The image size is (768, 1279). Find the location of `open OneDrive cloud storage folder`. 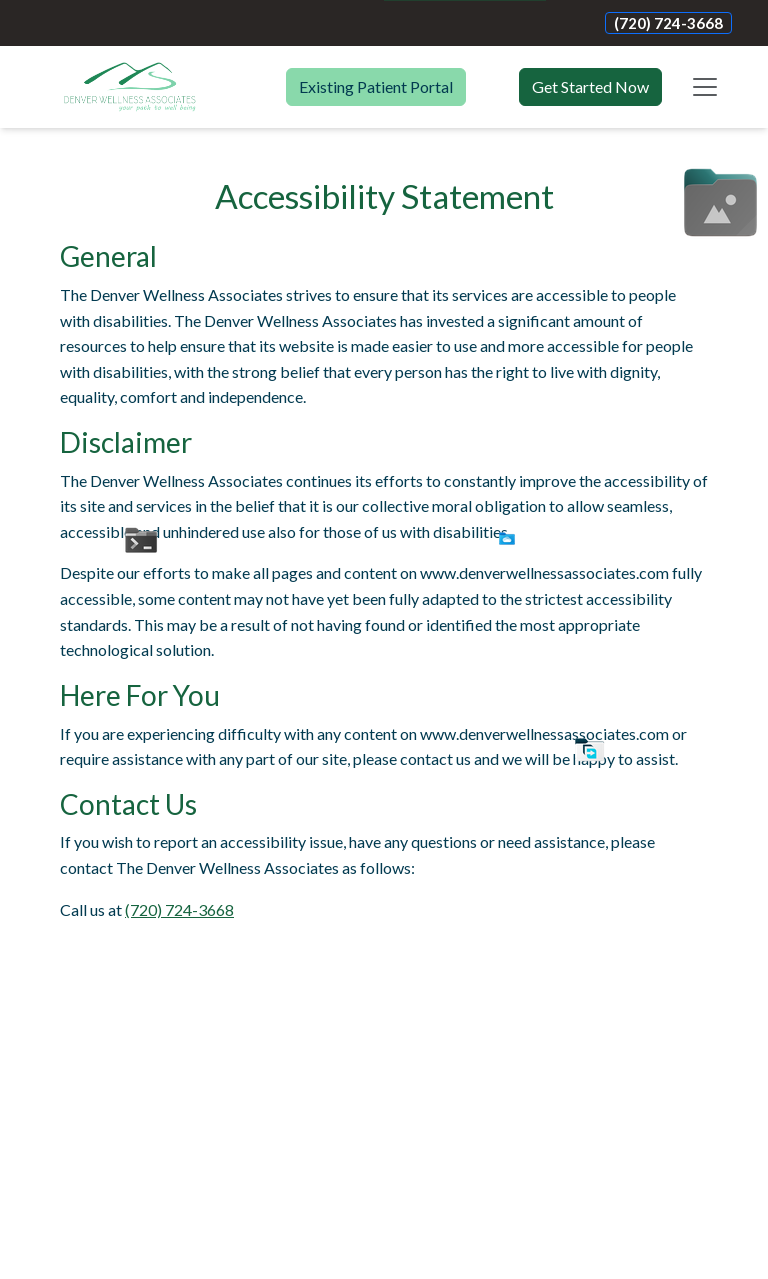

open OneDrive cloud storage folder is located at coordinates (507, 539).